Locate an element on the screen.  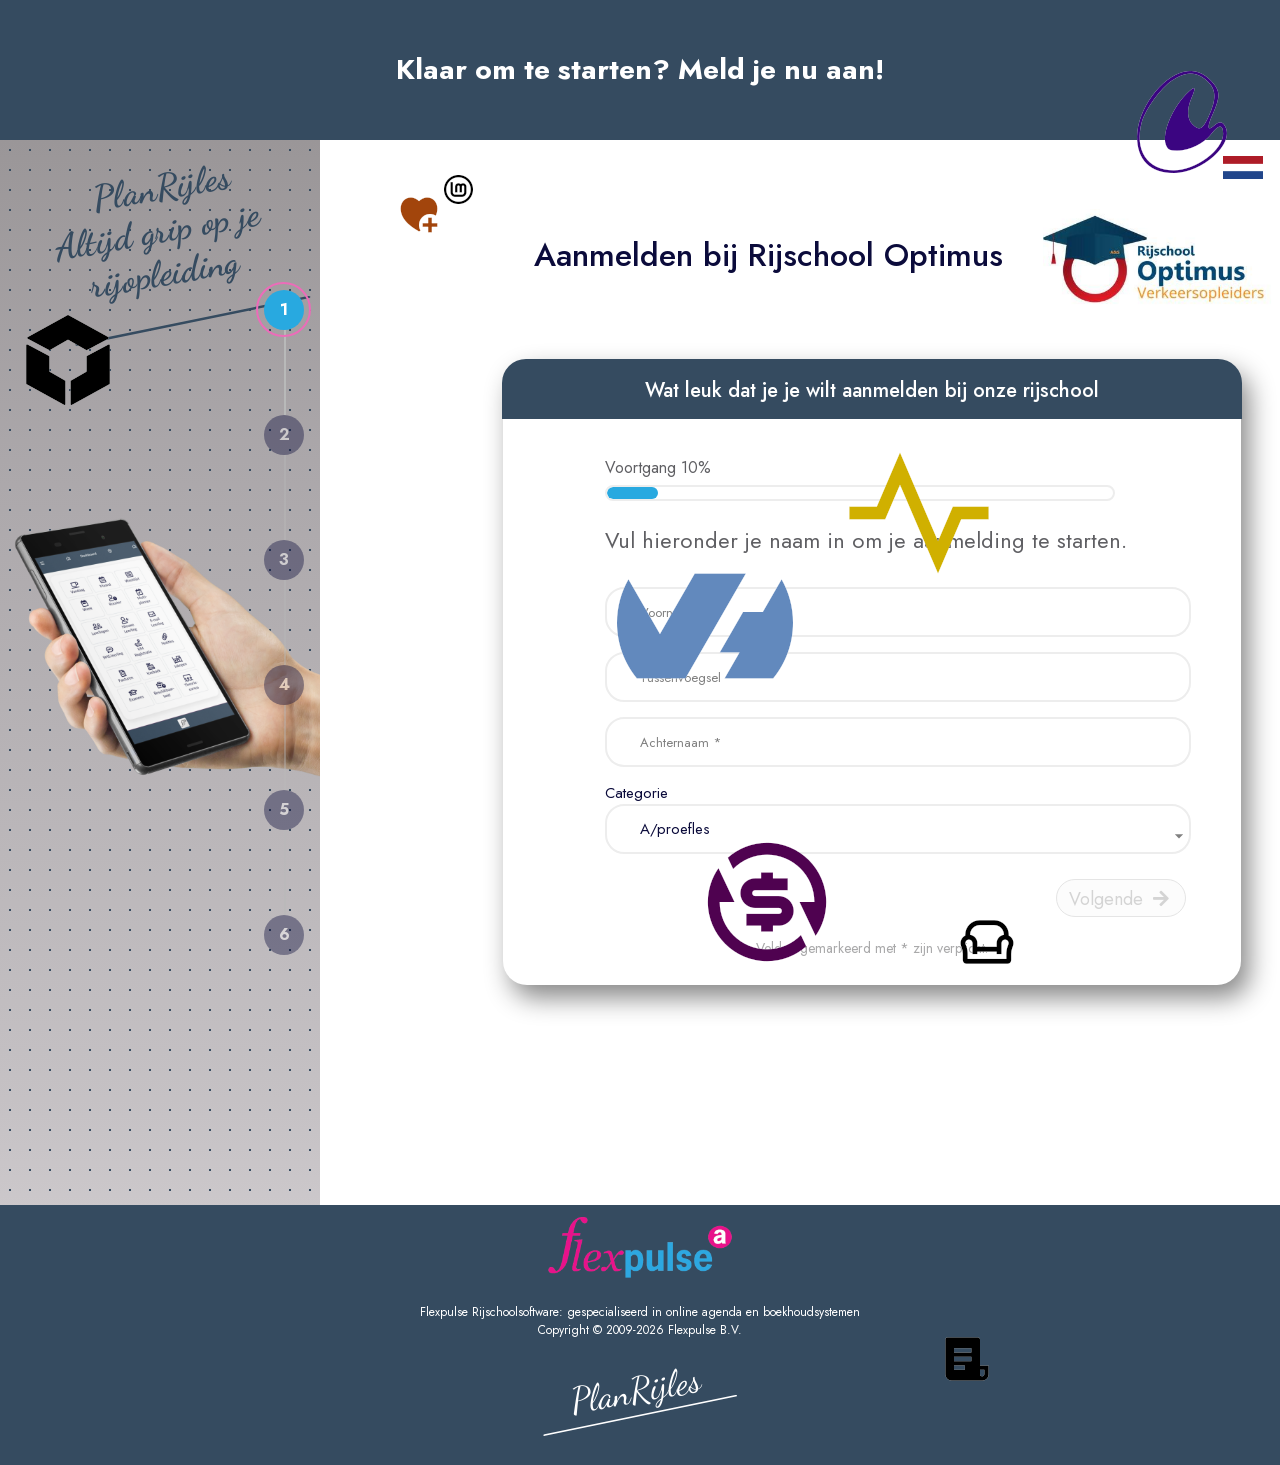
crewai logo is located at coordinates (1182, 122).